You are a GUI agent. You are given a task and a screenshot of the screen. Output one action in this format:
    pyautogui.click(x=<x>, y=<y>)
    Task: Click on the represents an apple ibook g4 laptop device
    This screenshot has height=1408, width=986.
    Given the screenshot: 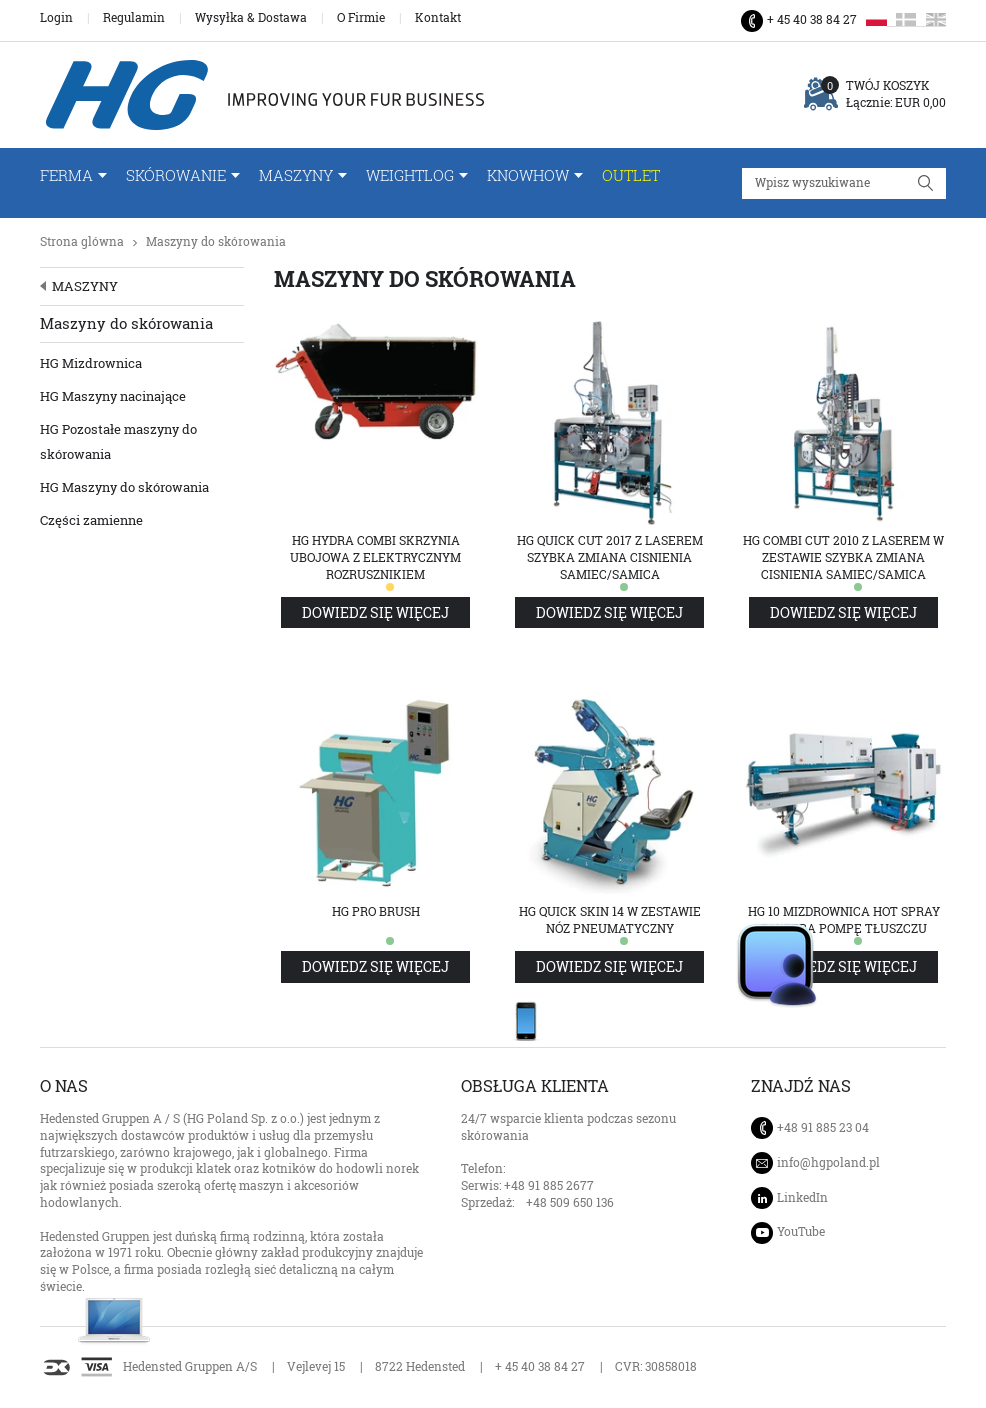 What is the action you would take?
    pyautogui.click(x=114, y=1319)
    